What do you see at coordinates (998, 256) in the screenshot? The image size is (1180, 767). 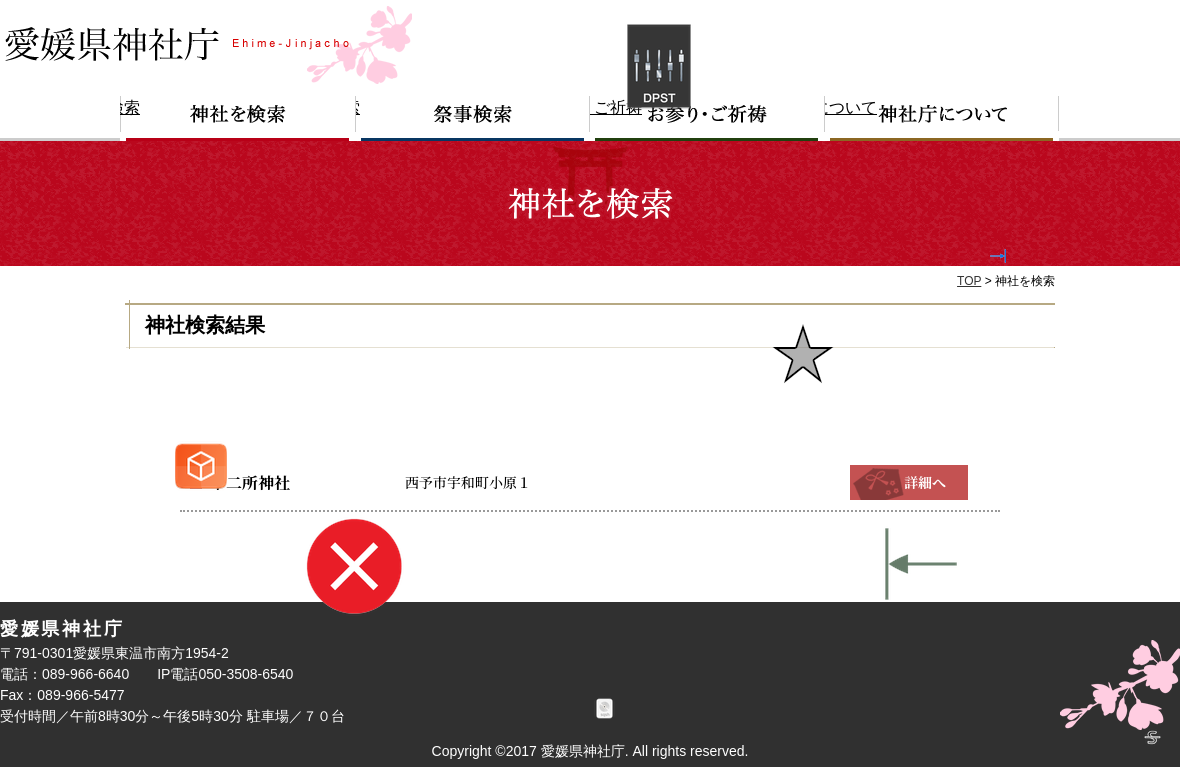 I see `go to the last item or page` at bounding box center [998, 256].